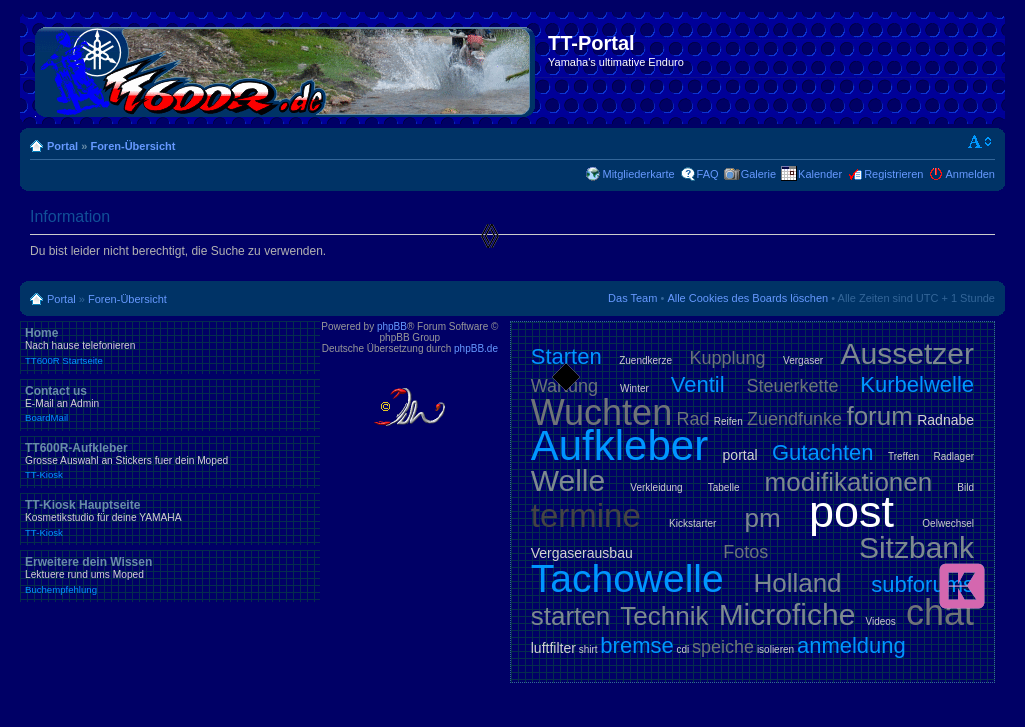 The width and height of the screenshot is (1025, 727). I want to click on open kedro data pipeline application, so click(566, 377).